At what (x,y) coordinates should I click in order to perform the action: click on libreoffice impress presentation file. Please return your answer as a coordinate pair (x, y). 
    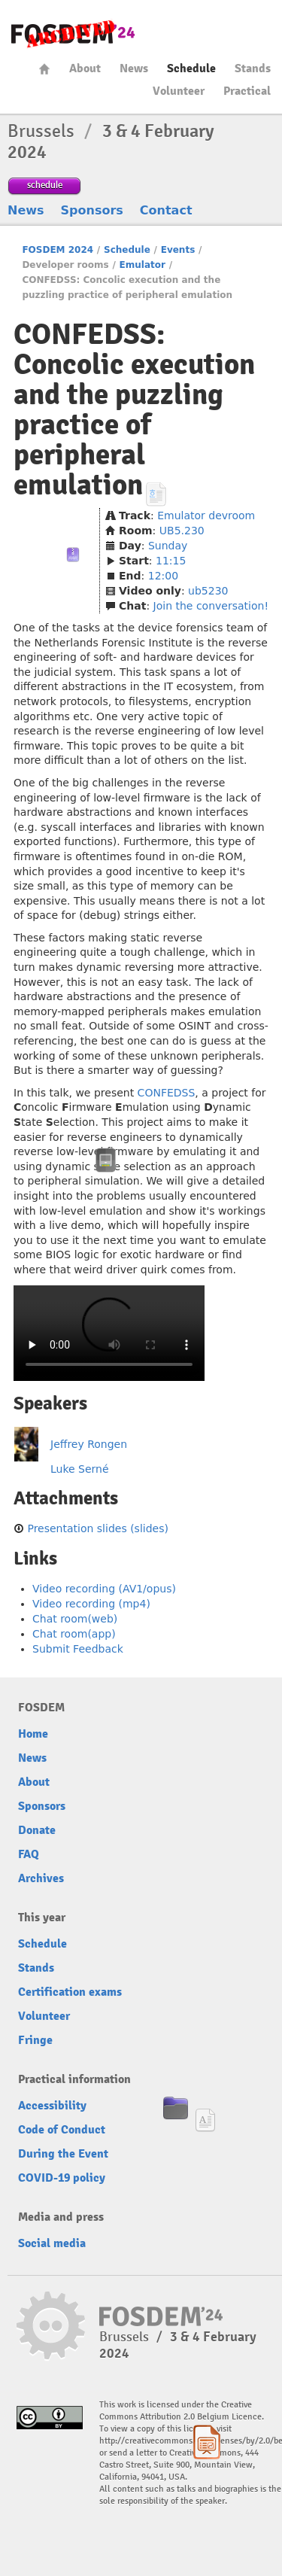
    Looking at the image, I should click on (207, 2442).